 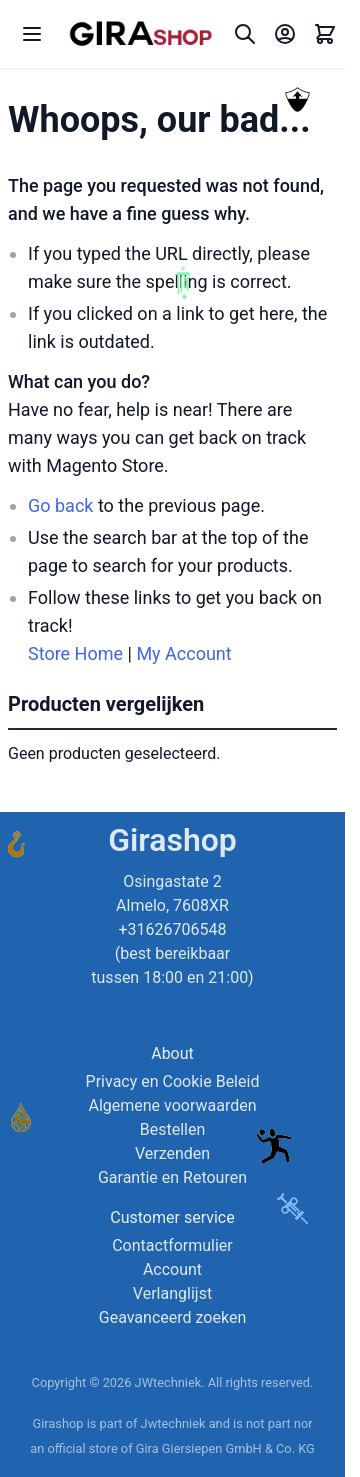 I want to click on upgrade your armor or defensive stats, so click(x=297, y=99).